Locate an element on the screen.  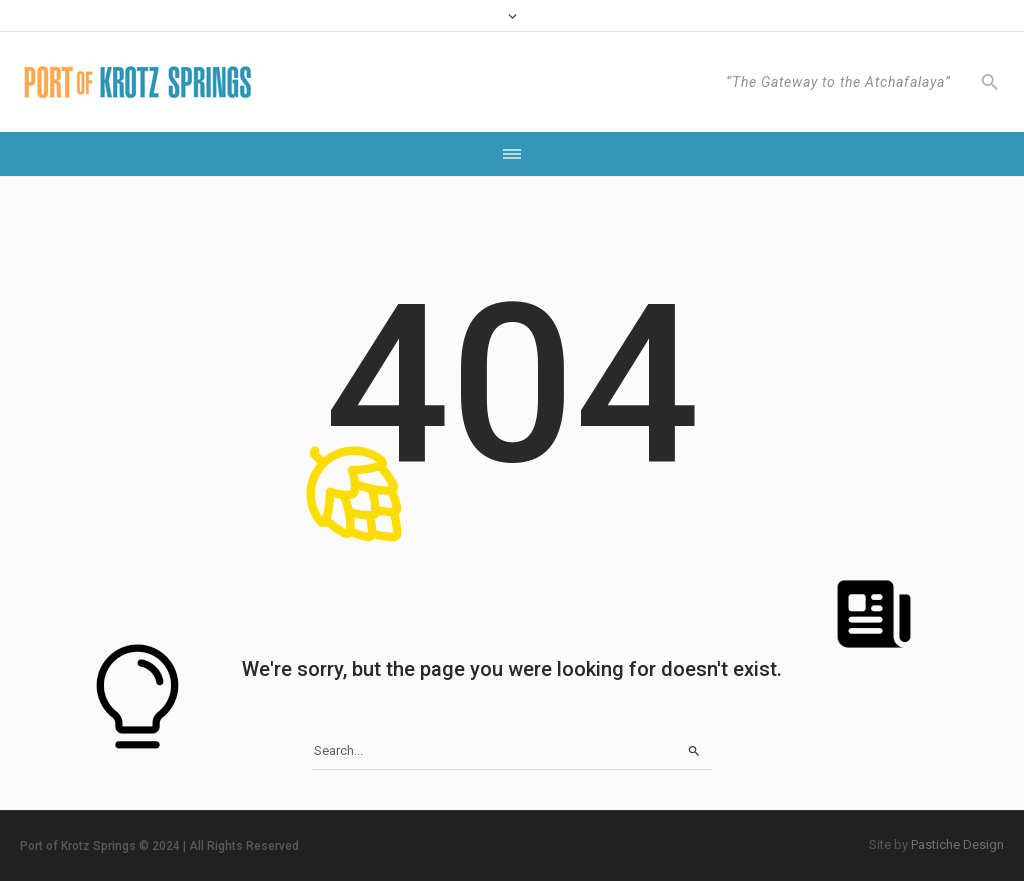
view tips or helpful suggestions is located at coordinates (137, 696).